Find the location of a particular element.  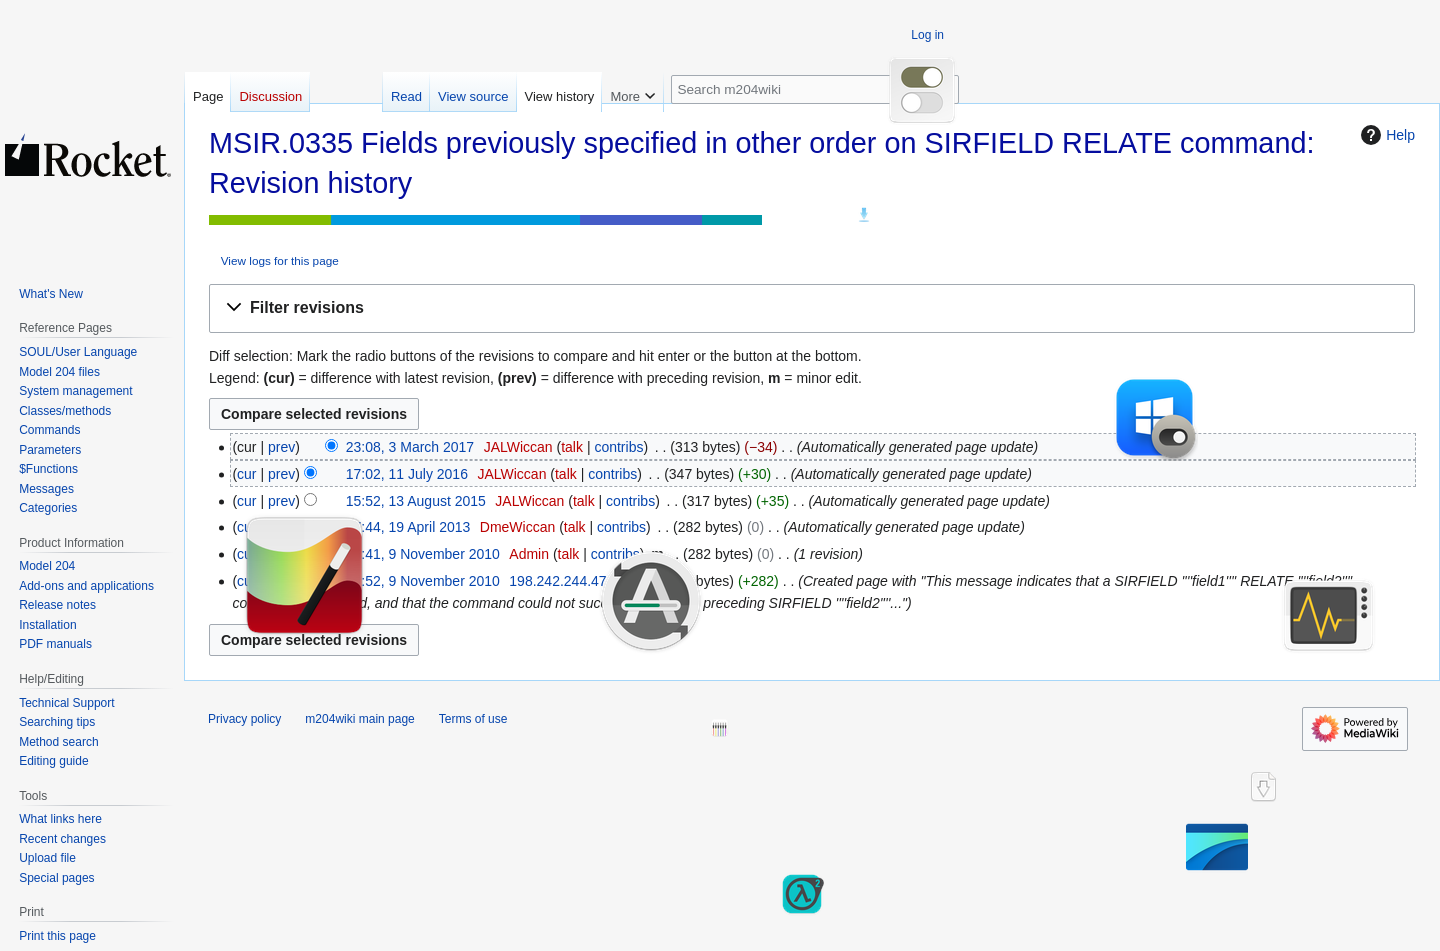

launch winetricks to configure wine settings is located at coordinates (1154, 417).